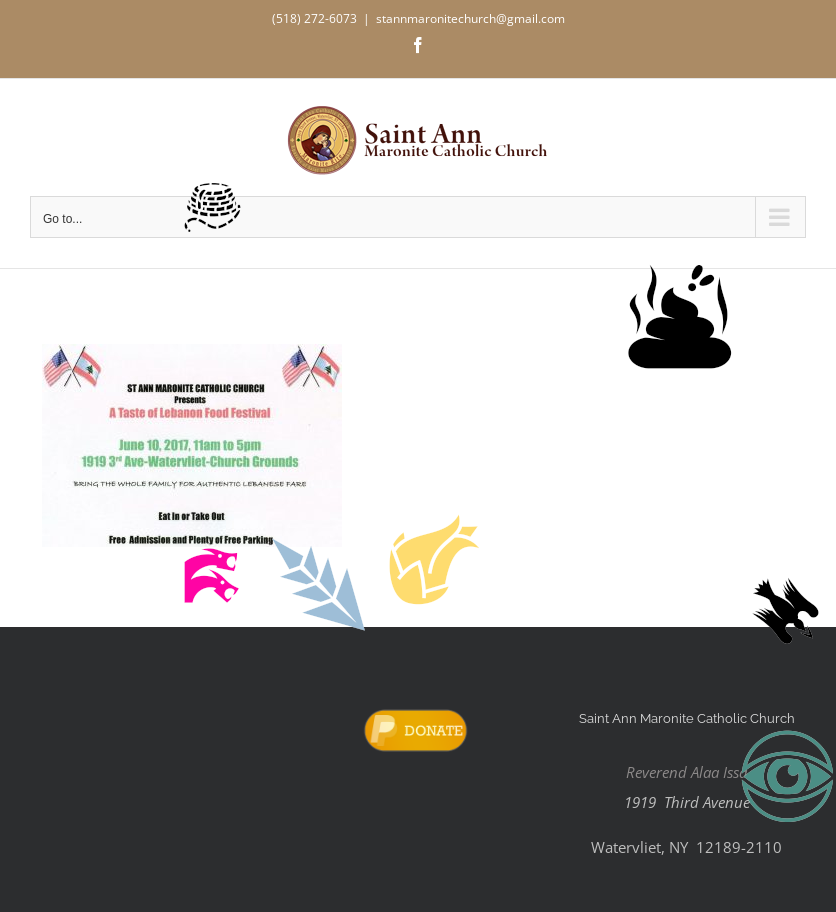  I want to click on indicates a bad or low-quality item in a game, so click(680, 317).